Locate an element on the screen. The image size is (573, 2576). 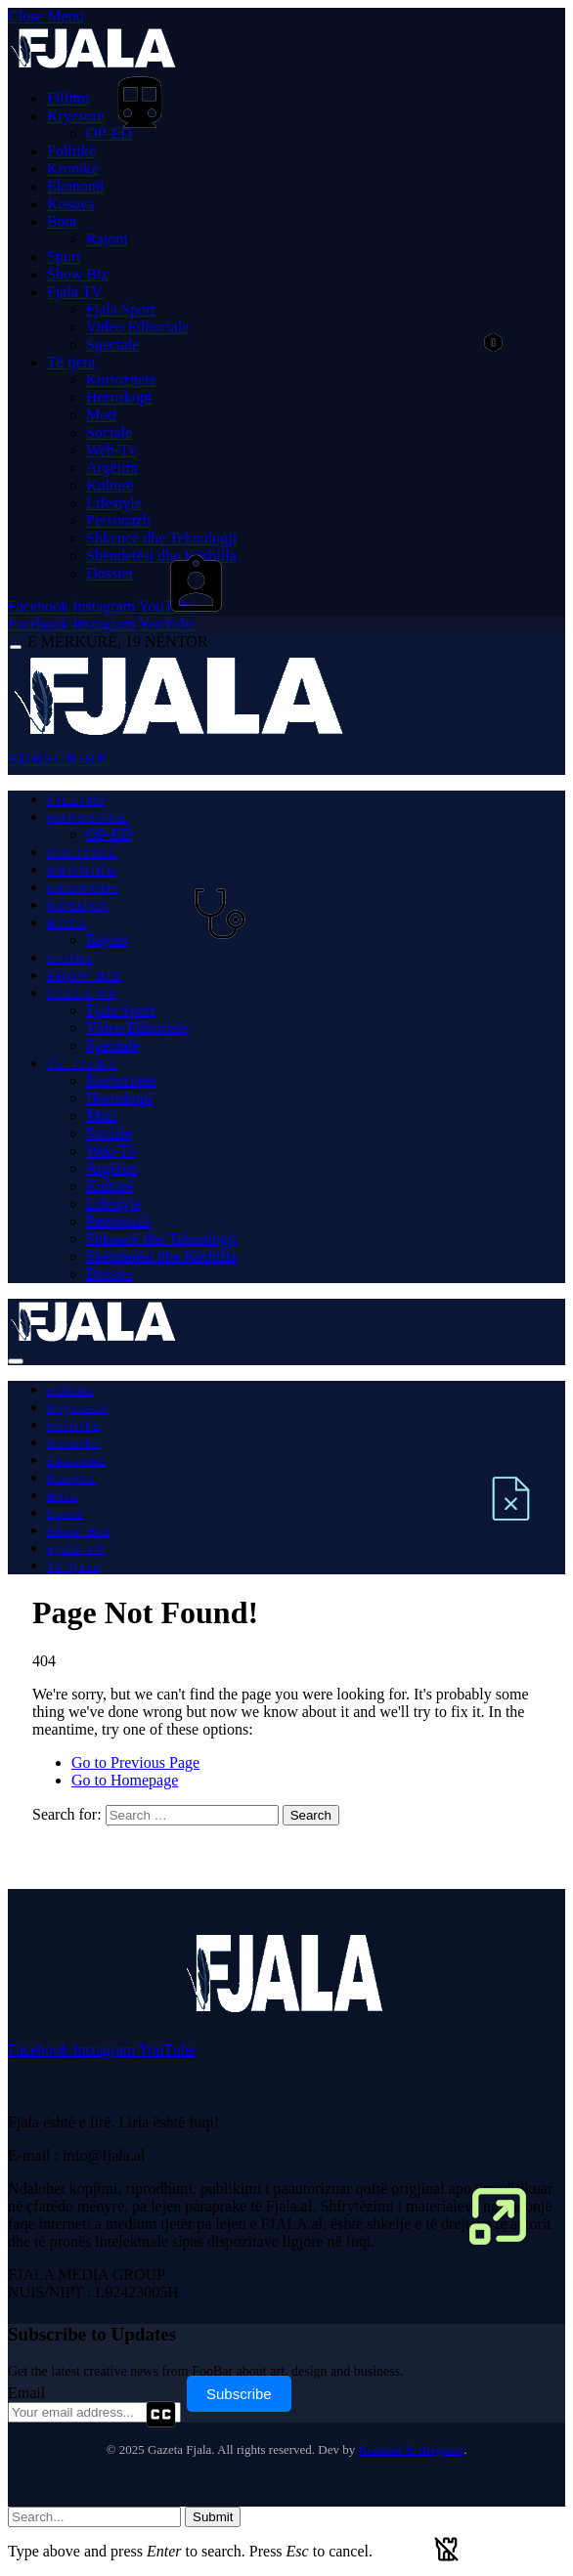
view user profile or account details is located at coordinates (196, 585).